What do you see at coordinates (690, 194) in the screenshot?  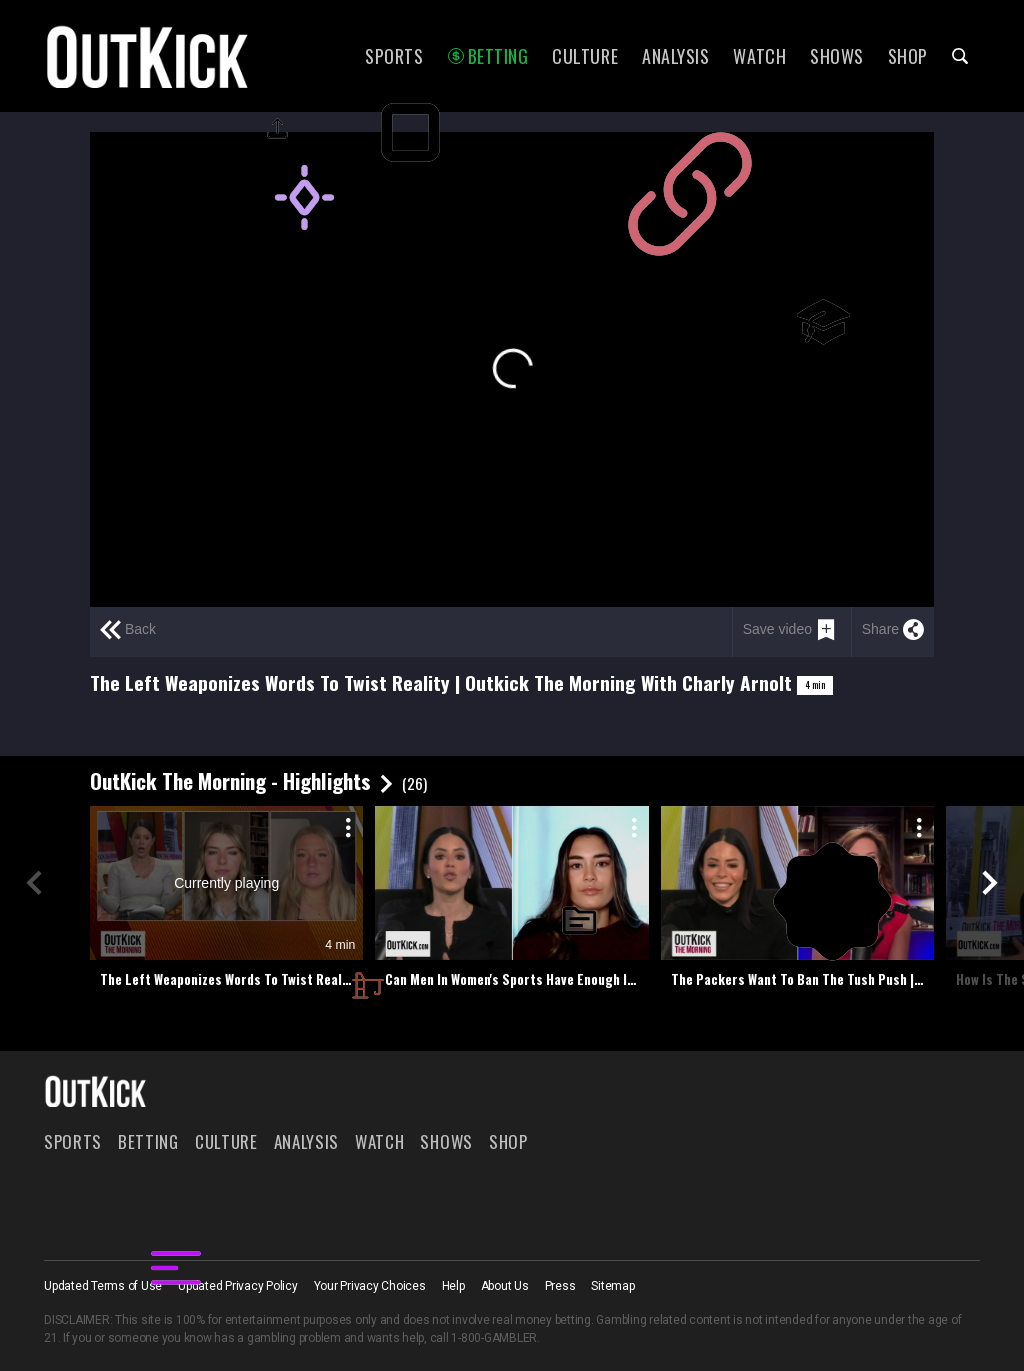 I see `copy or share a link` at bounding box center [690, 194].